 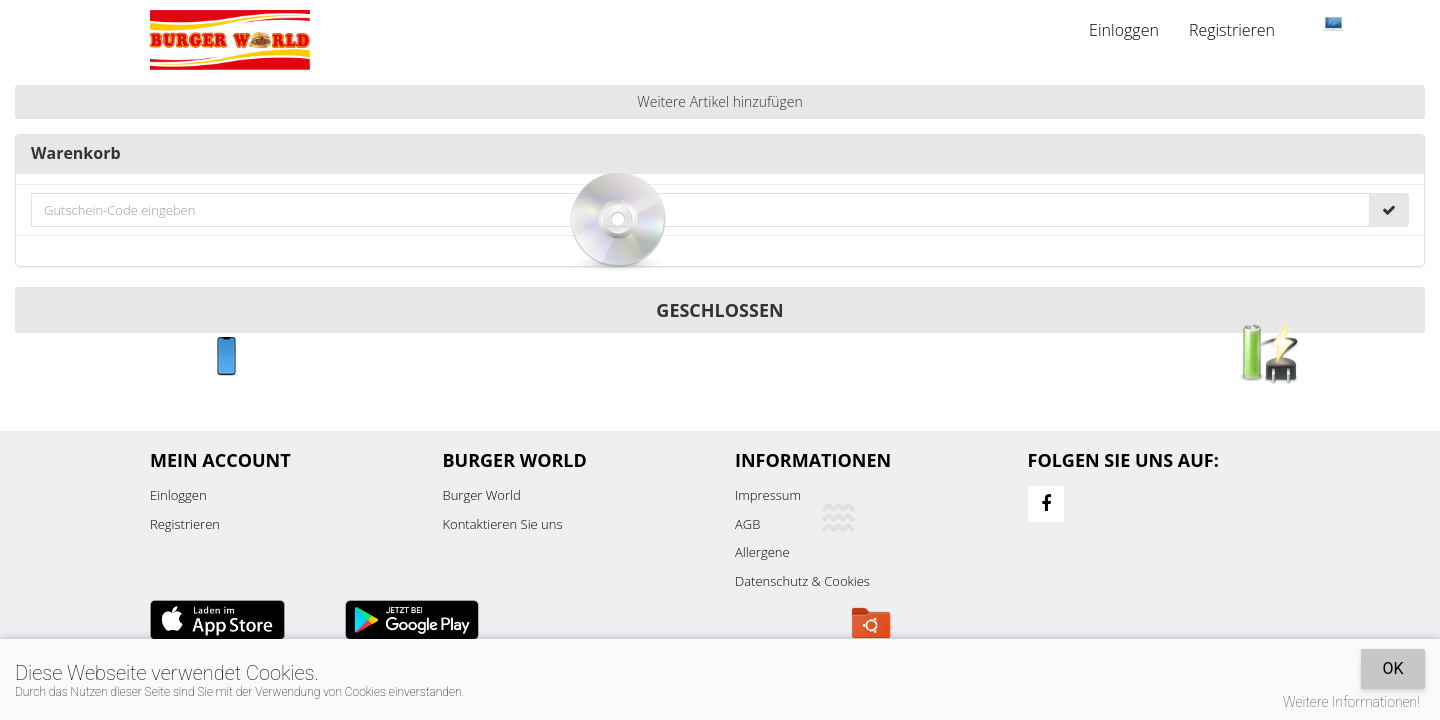 I want to click on indicates foggy weather conditions, so click(x=838, y=517).